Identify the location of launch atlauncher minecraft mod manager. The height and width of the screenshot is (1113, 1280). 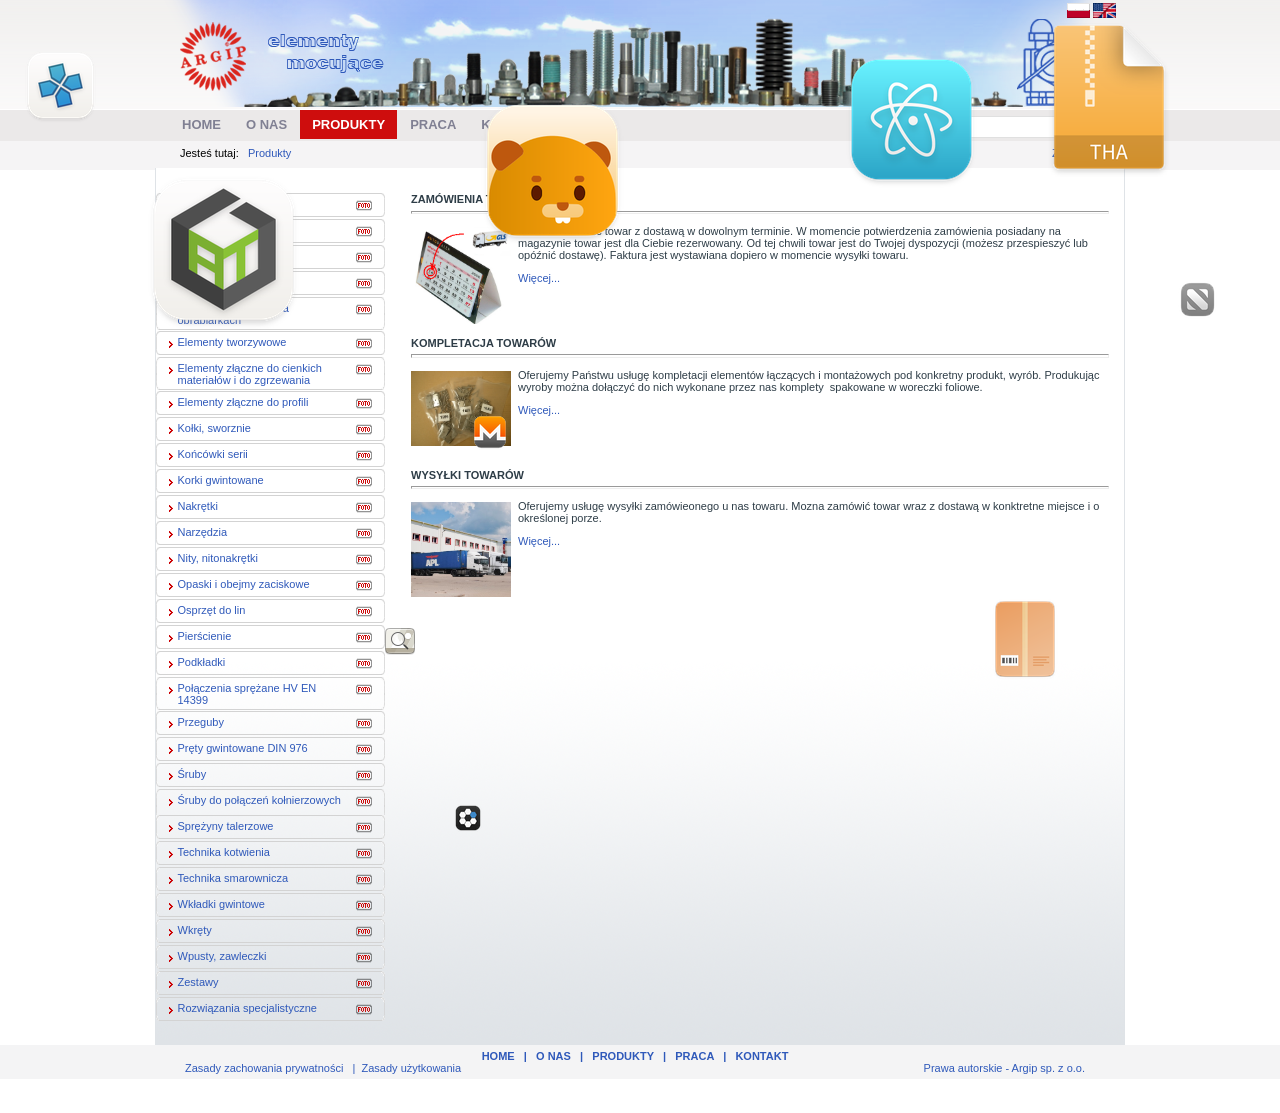
(223, 250).